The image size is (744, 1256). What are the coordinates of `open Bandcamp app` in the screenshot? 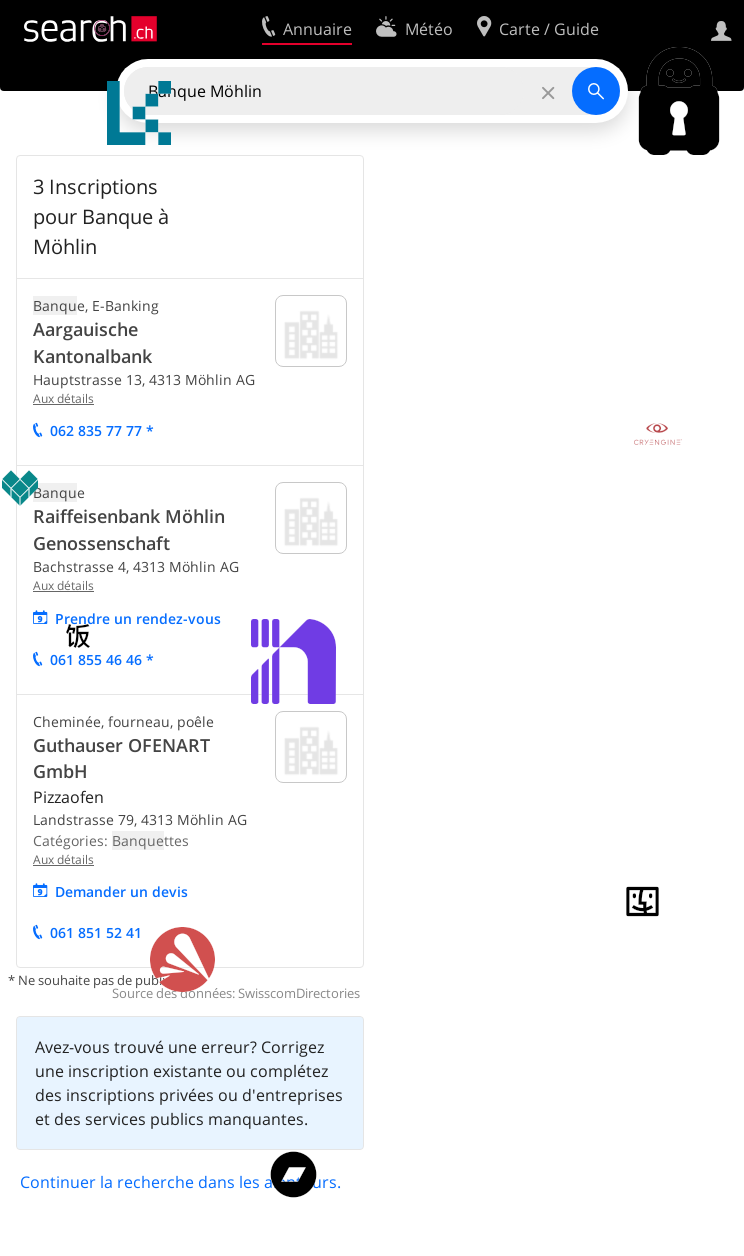 It's located at (293, 1174).